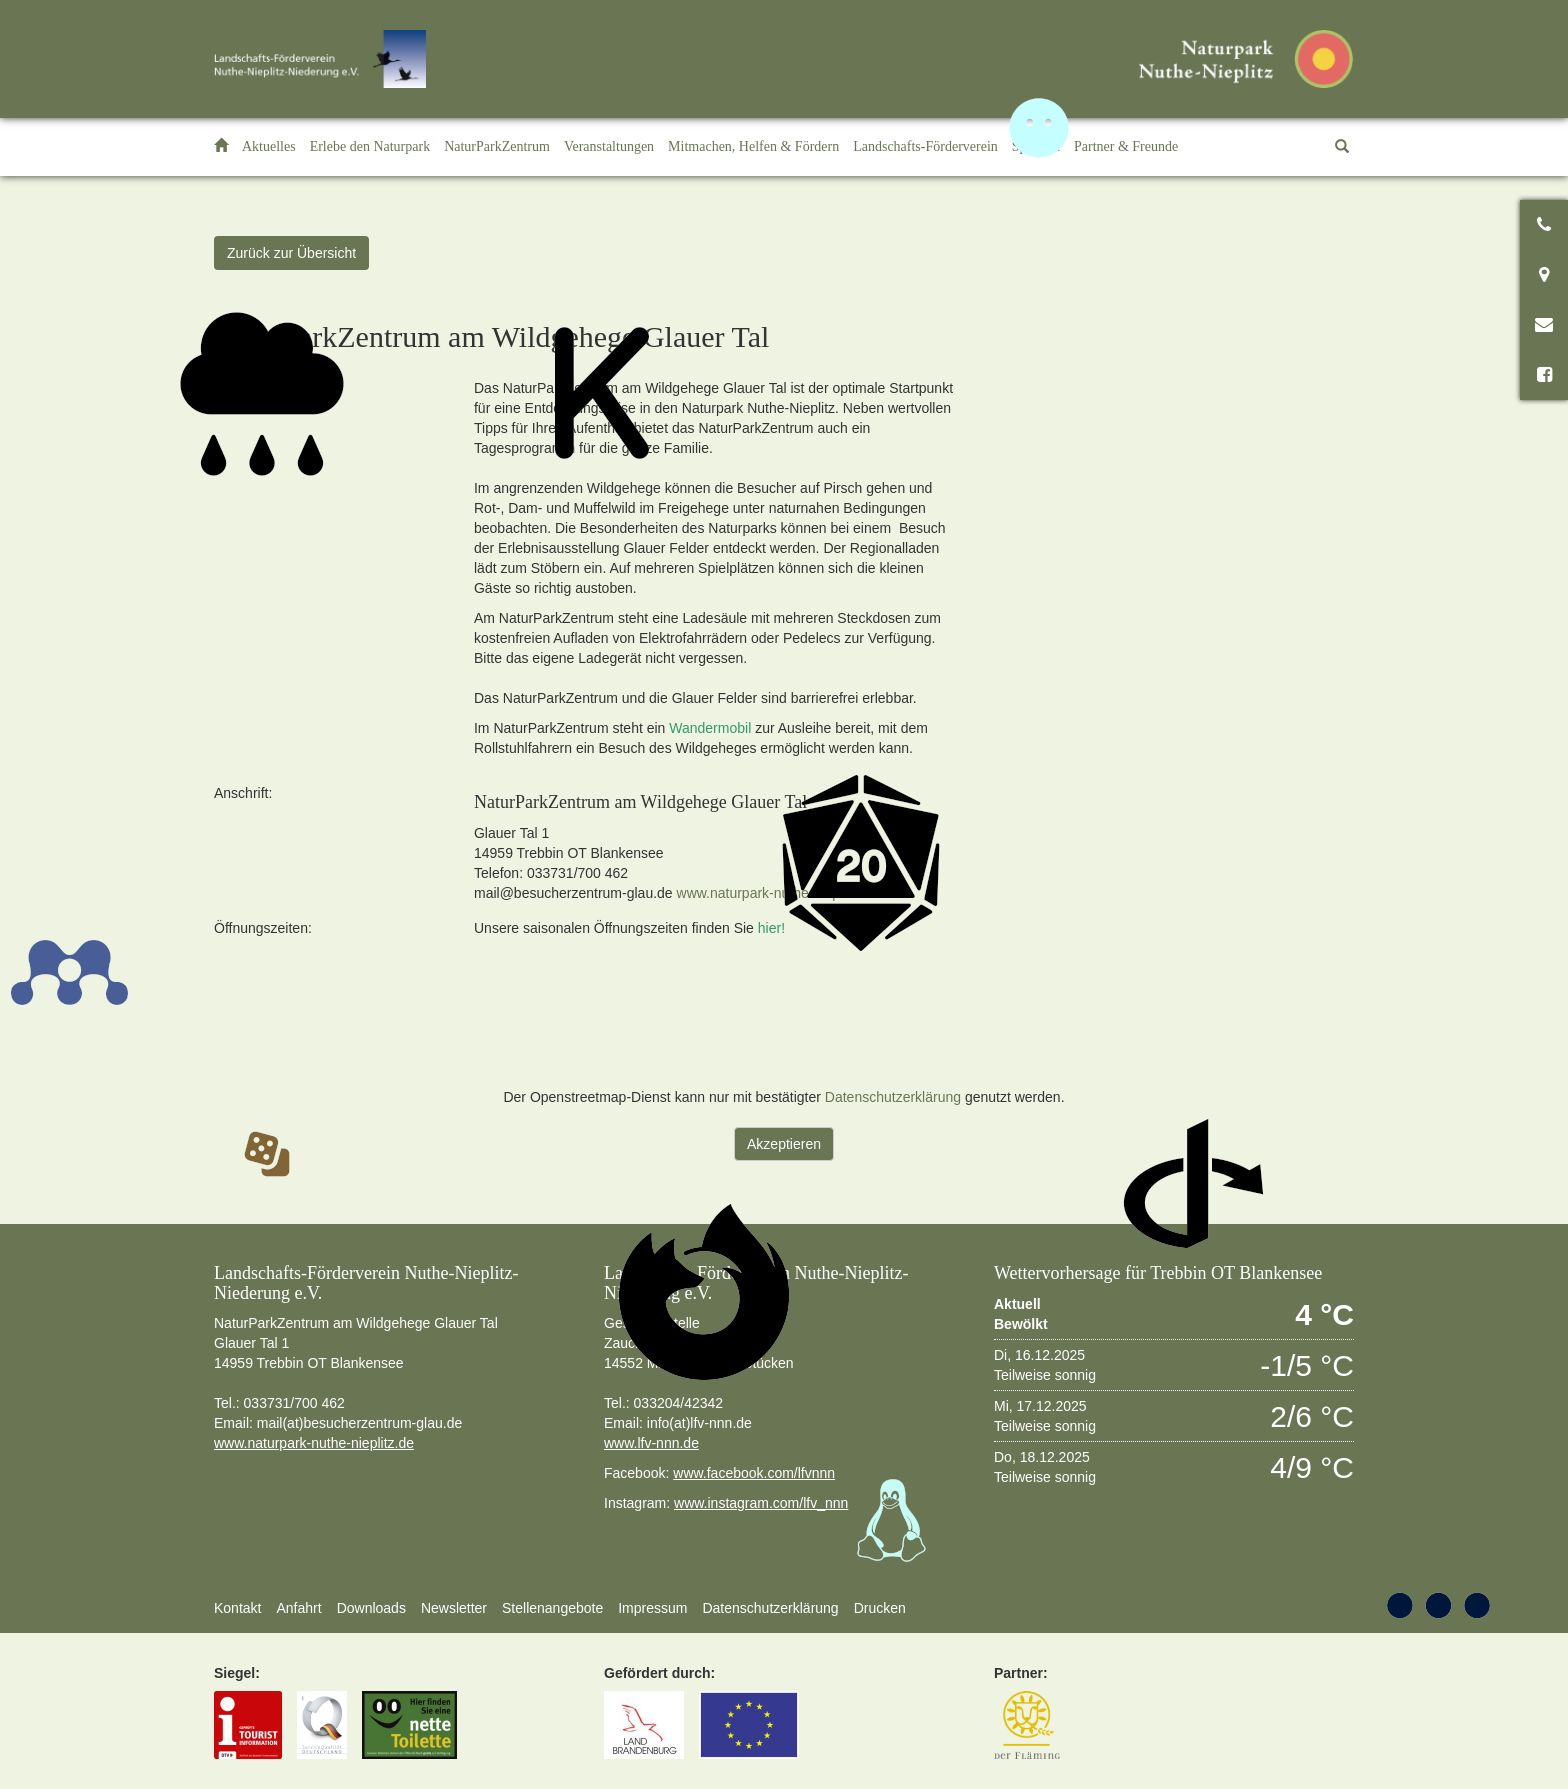 Image resolution: width=1568 pixels, height=1789 pixels. What do you see at coordinates (891, 1520) in the screenshot?
I see `indicates linux operating system compatibility` at bounding box center [891, 1520].